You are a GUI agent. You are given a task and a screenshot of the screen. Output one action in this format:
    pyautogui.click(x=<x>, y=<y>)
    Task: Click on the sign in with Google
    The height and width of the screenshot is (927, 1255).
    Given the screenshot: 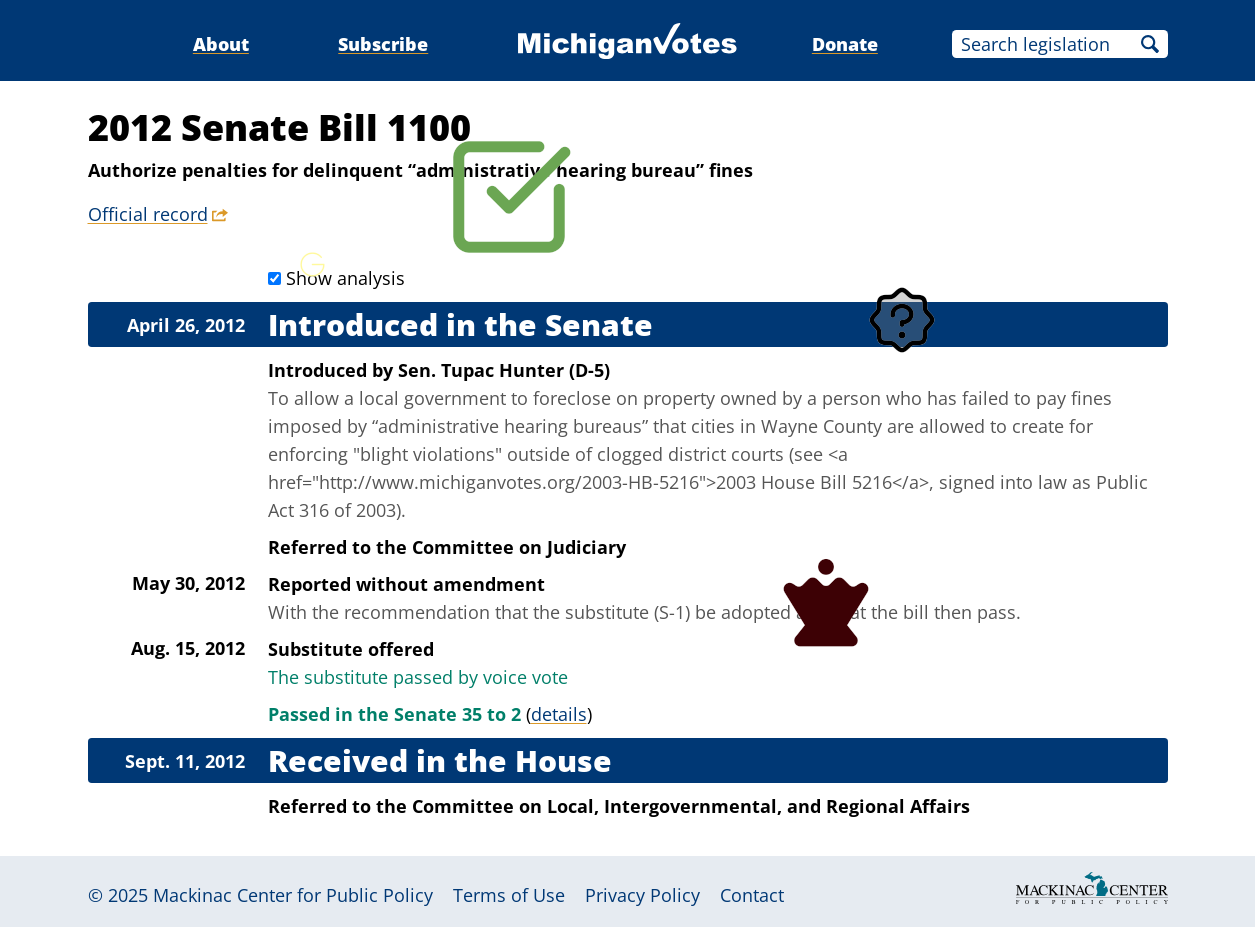 What is the action you would take?
    pyautogui.click(x=312, y=264)
    